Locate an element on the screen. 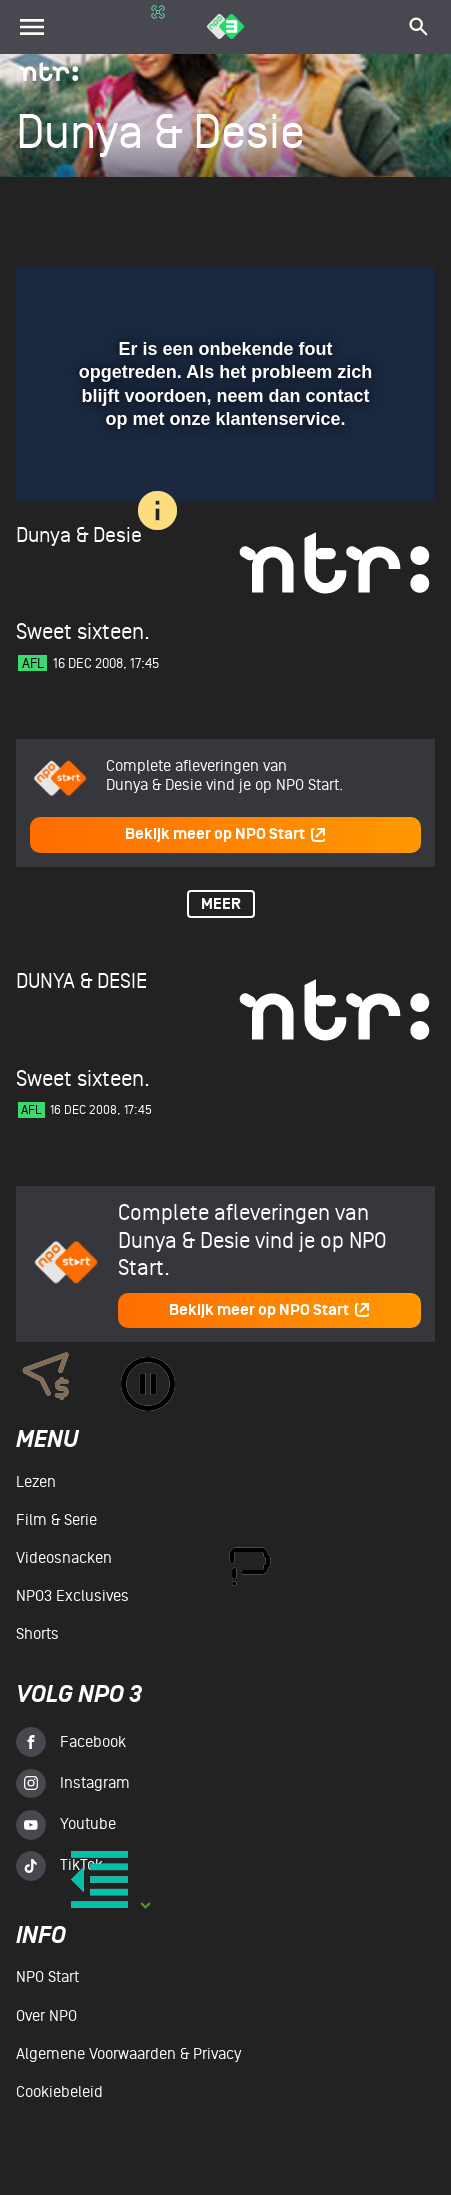  pause media playback is located at coordinates (148, 1384).